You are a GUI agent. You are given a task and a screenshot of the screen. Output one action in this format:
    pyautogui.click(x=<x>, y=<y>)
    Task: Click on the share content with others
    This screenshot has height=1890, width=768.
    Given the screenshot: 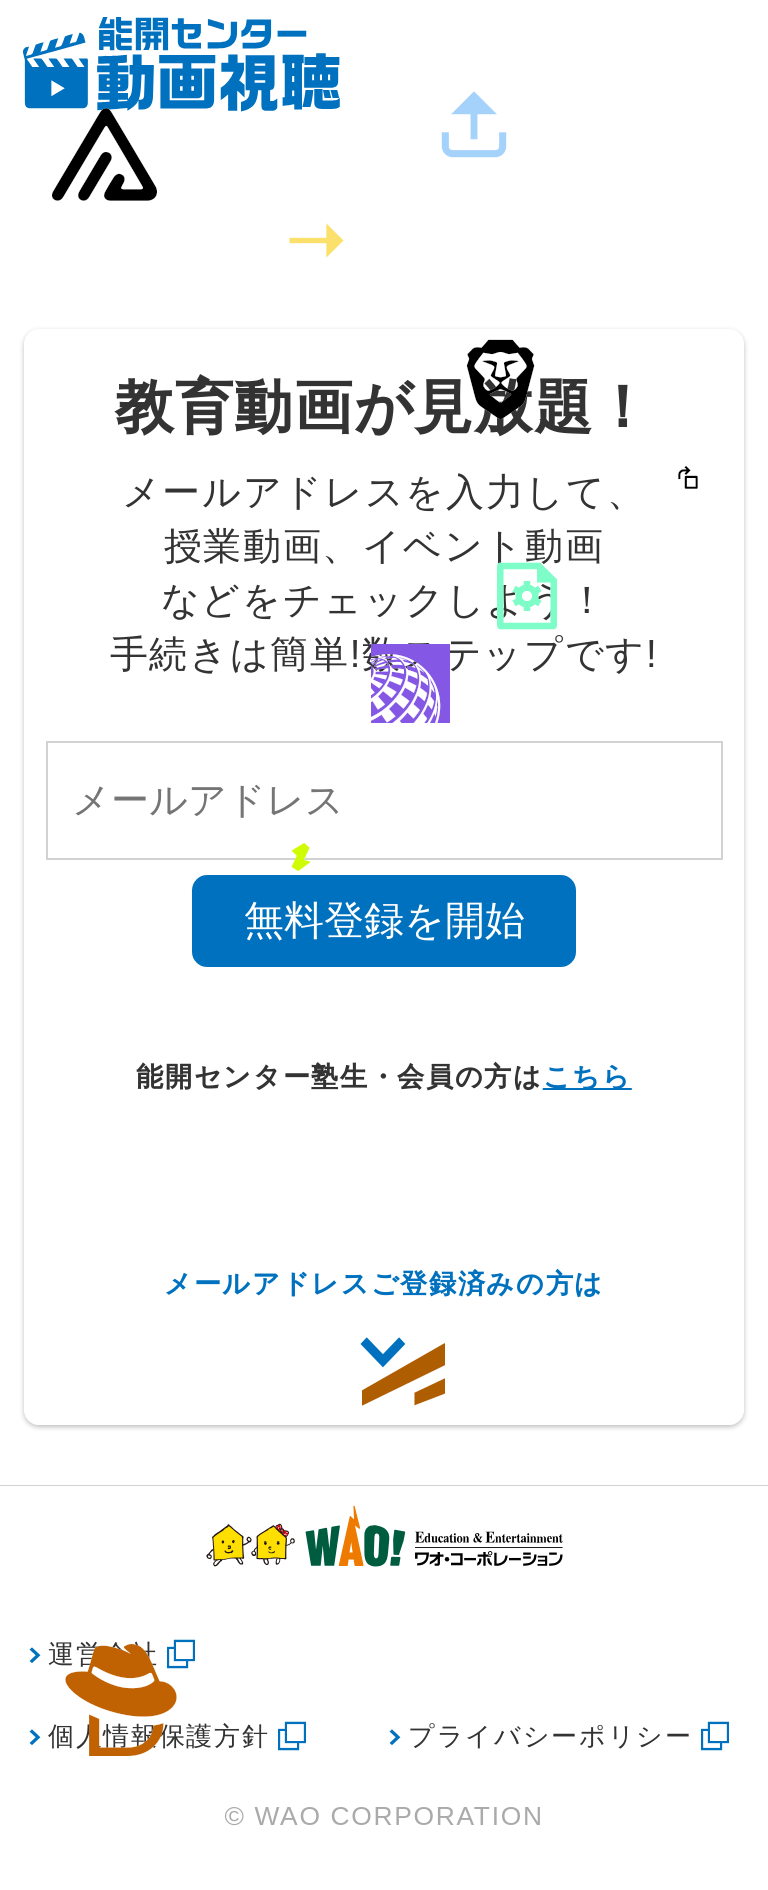 What is the action you would take?
    pyautogui.click(x=474, y=125)
    